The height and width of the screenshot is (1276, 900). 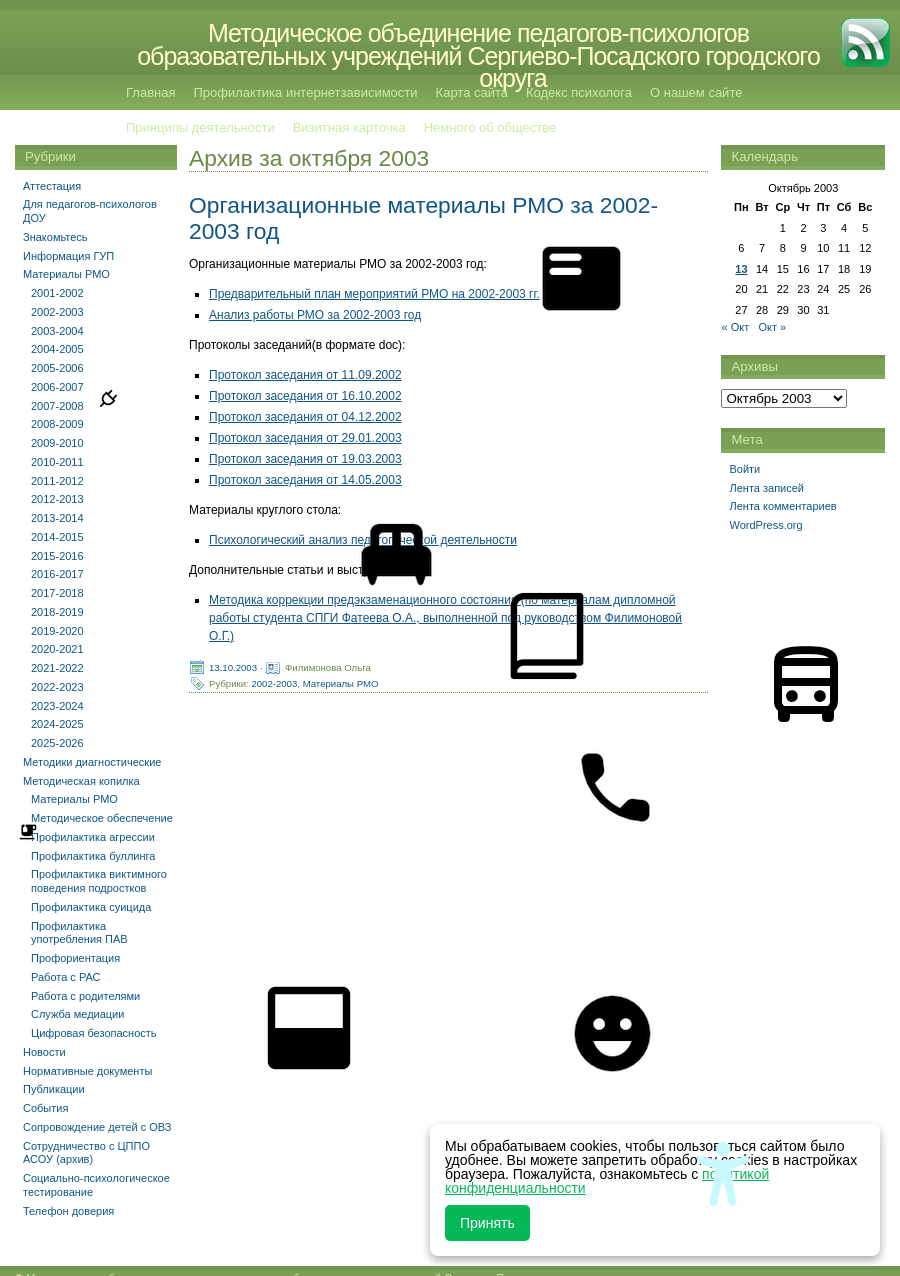 What do you see at coordinates (723, 1174) in the screenshot?
I see `access accessibility settings` at bounding box center [723, 1174].